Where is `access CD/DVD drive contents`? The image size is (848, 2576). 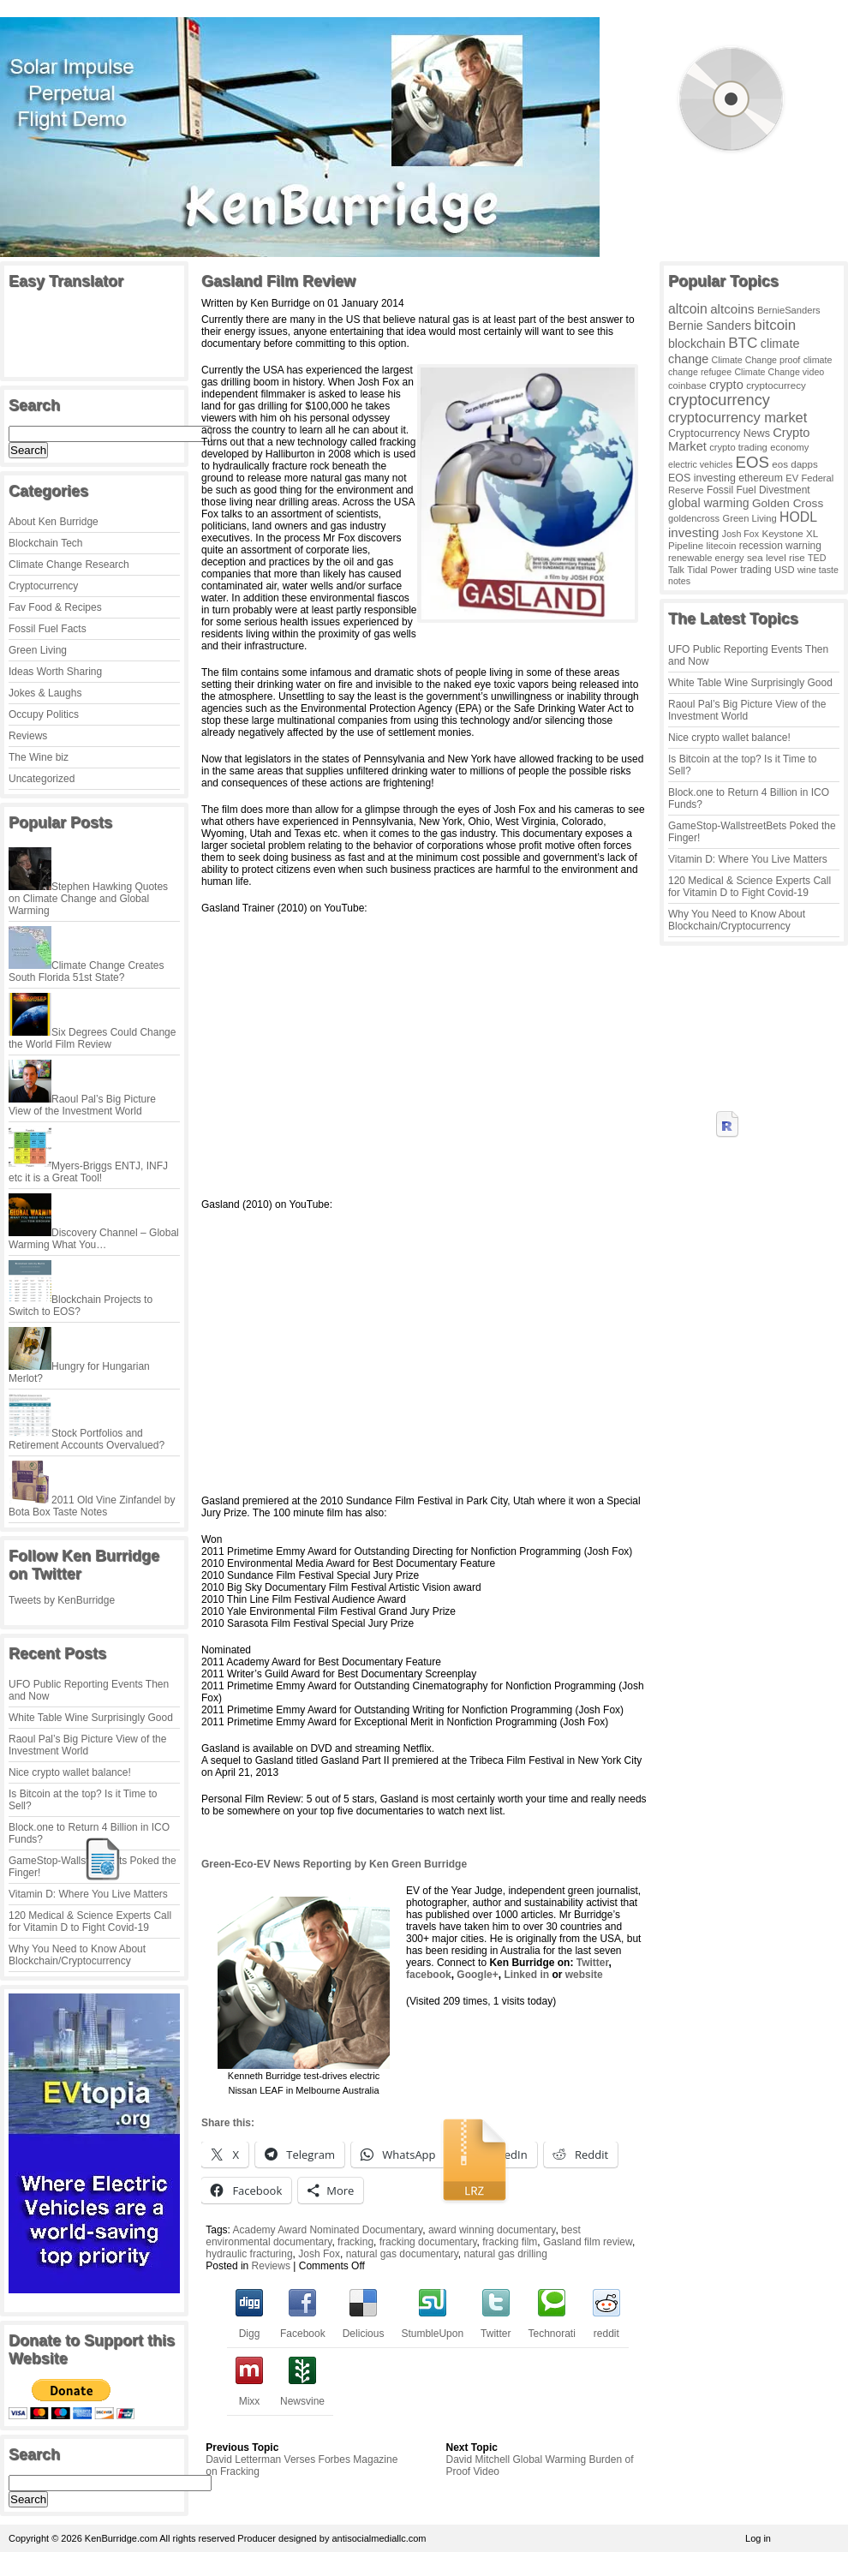 access CD/DVD drive contents is located at coordinates (731, 99).